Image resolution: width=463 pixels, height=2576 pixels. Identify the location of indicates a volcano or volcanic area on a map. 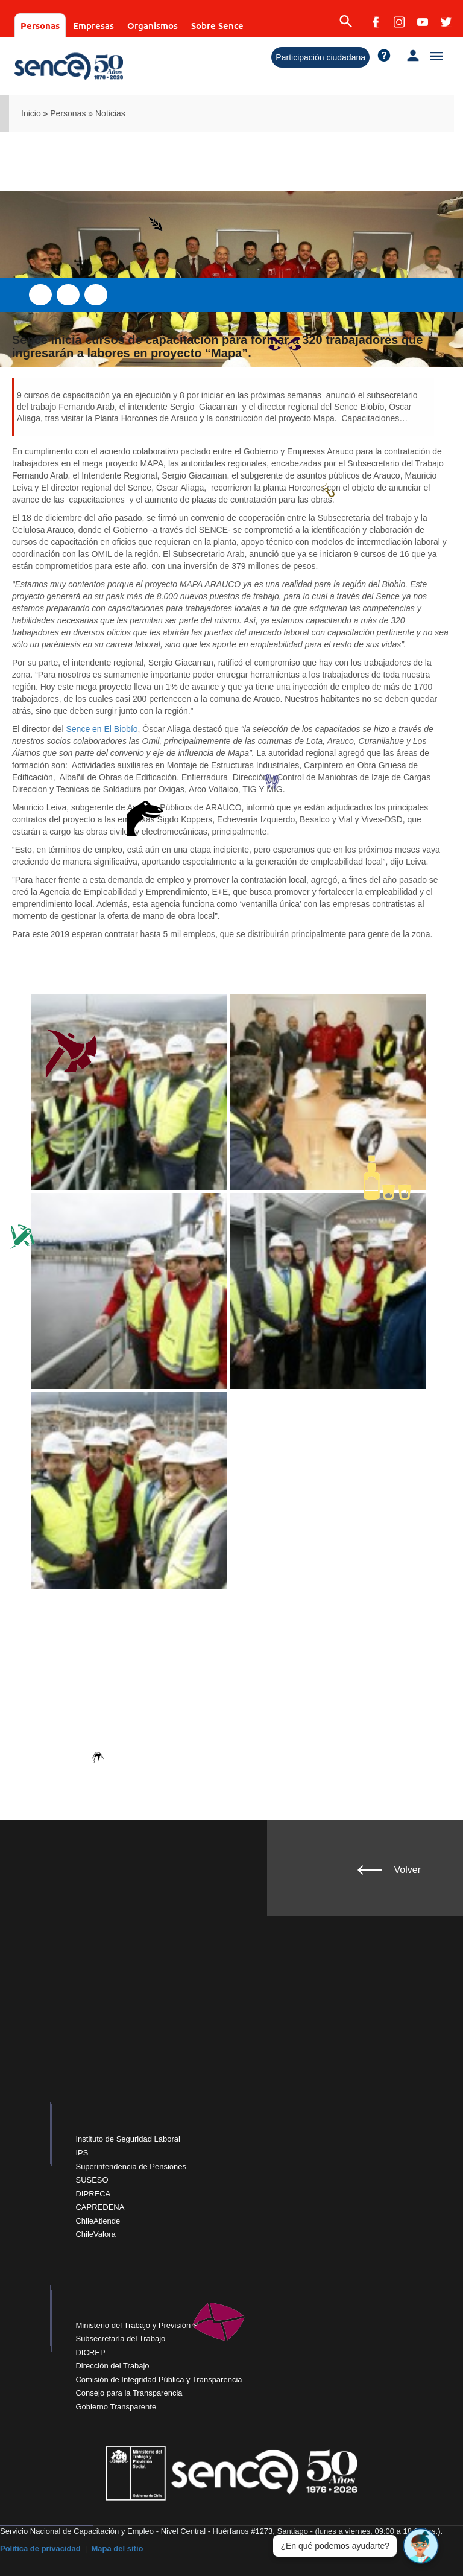
(98, 1757).